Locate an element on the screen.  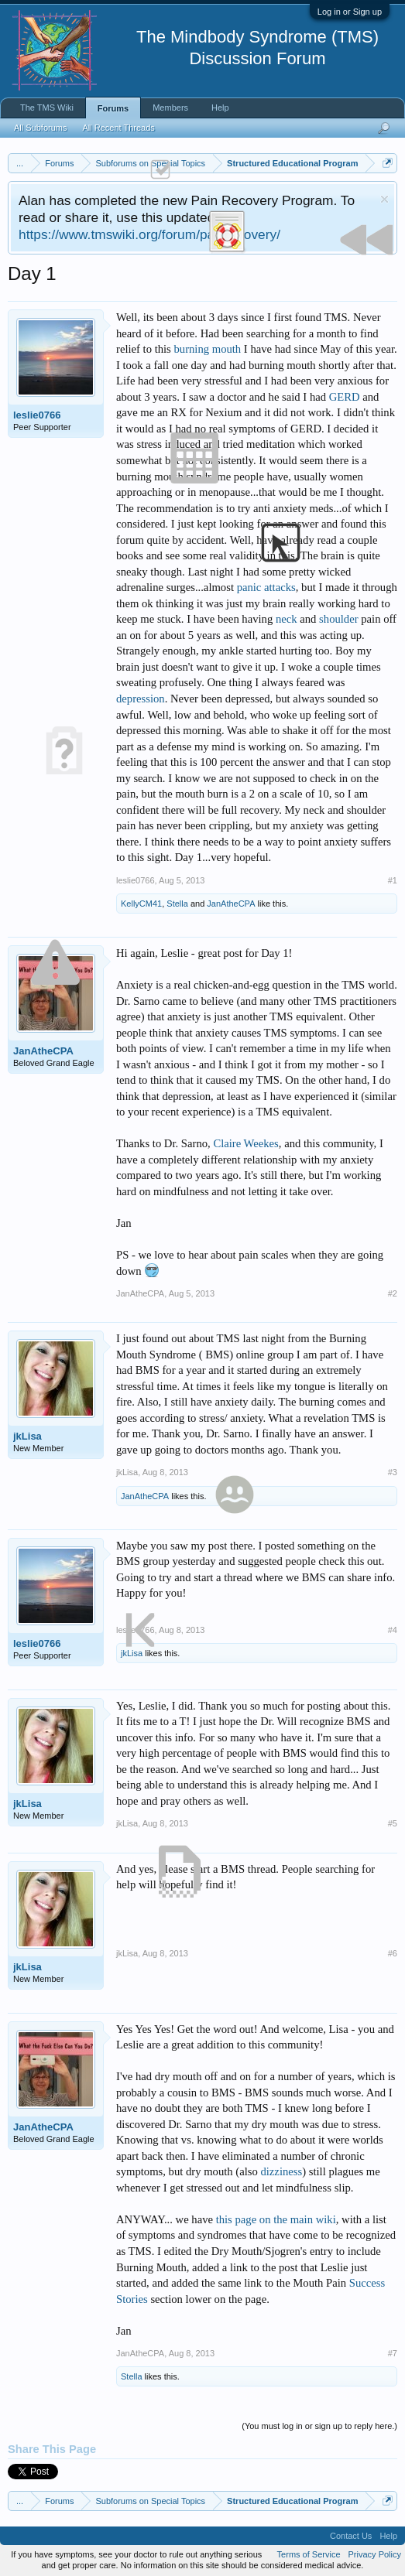
go to first item in a list or sequence (right-to-left layout) is located at coordinates (140, 1630).